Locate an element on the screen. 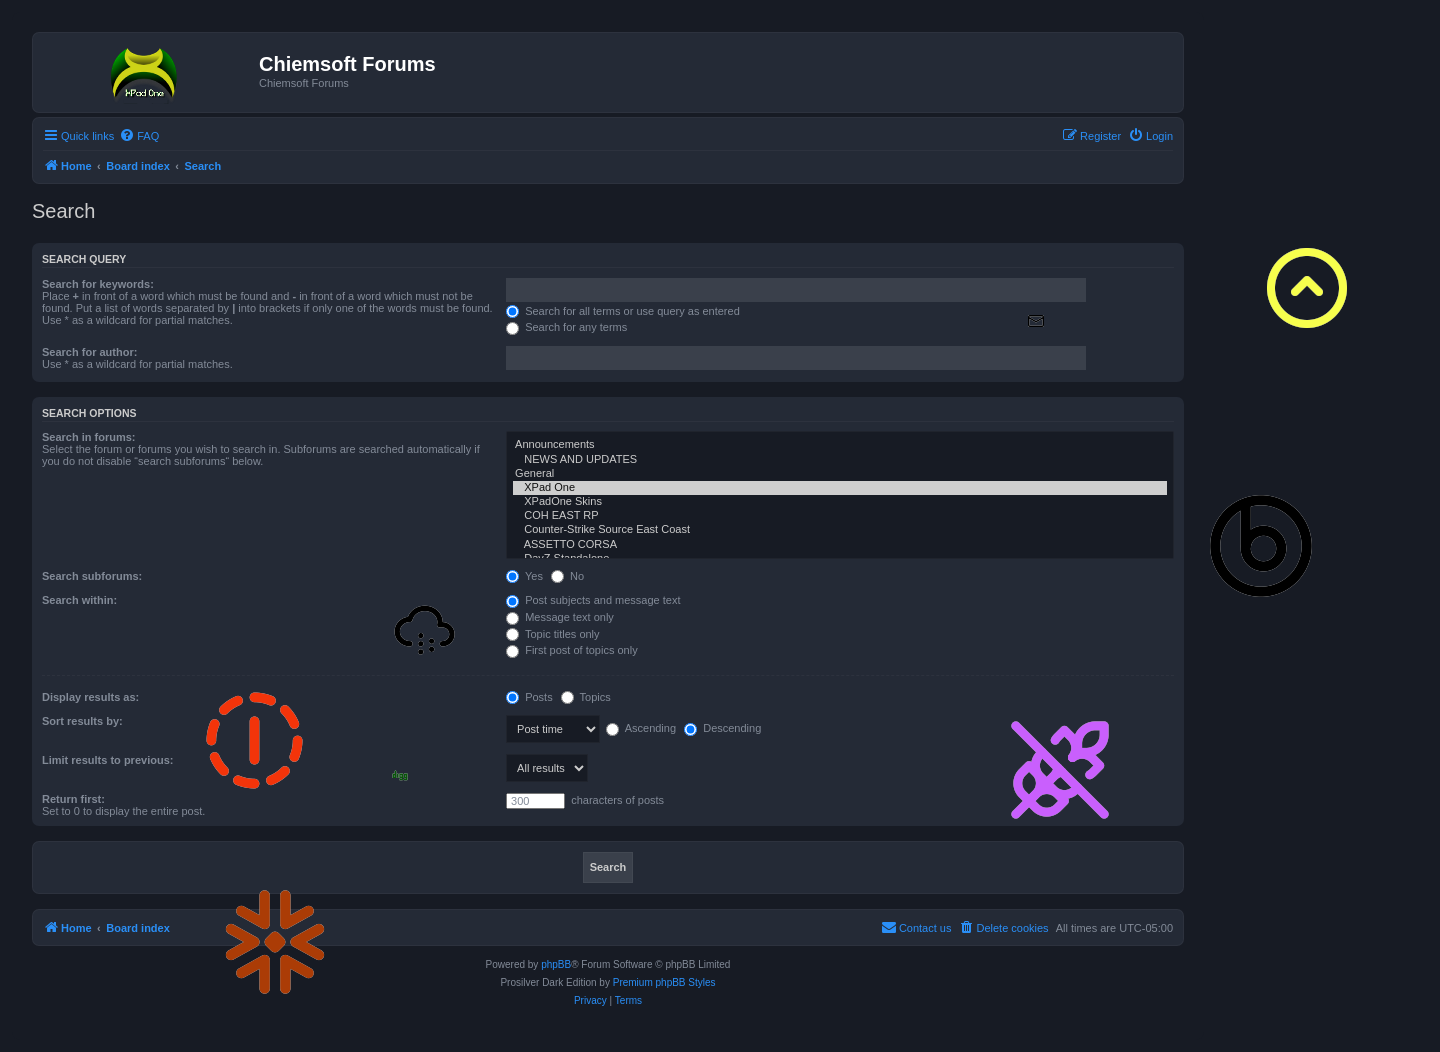 The height and width of the screenshot is (1052, 1440). beats audio brand logo is located at coordinates (1261, 546).